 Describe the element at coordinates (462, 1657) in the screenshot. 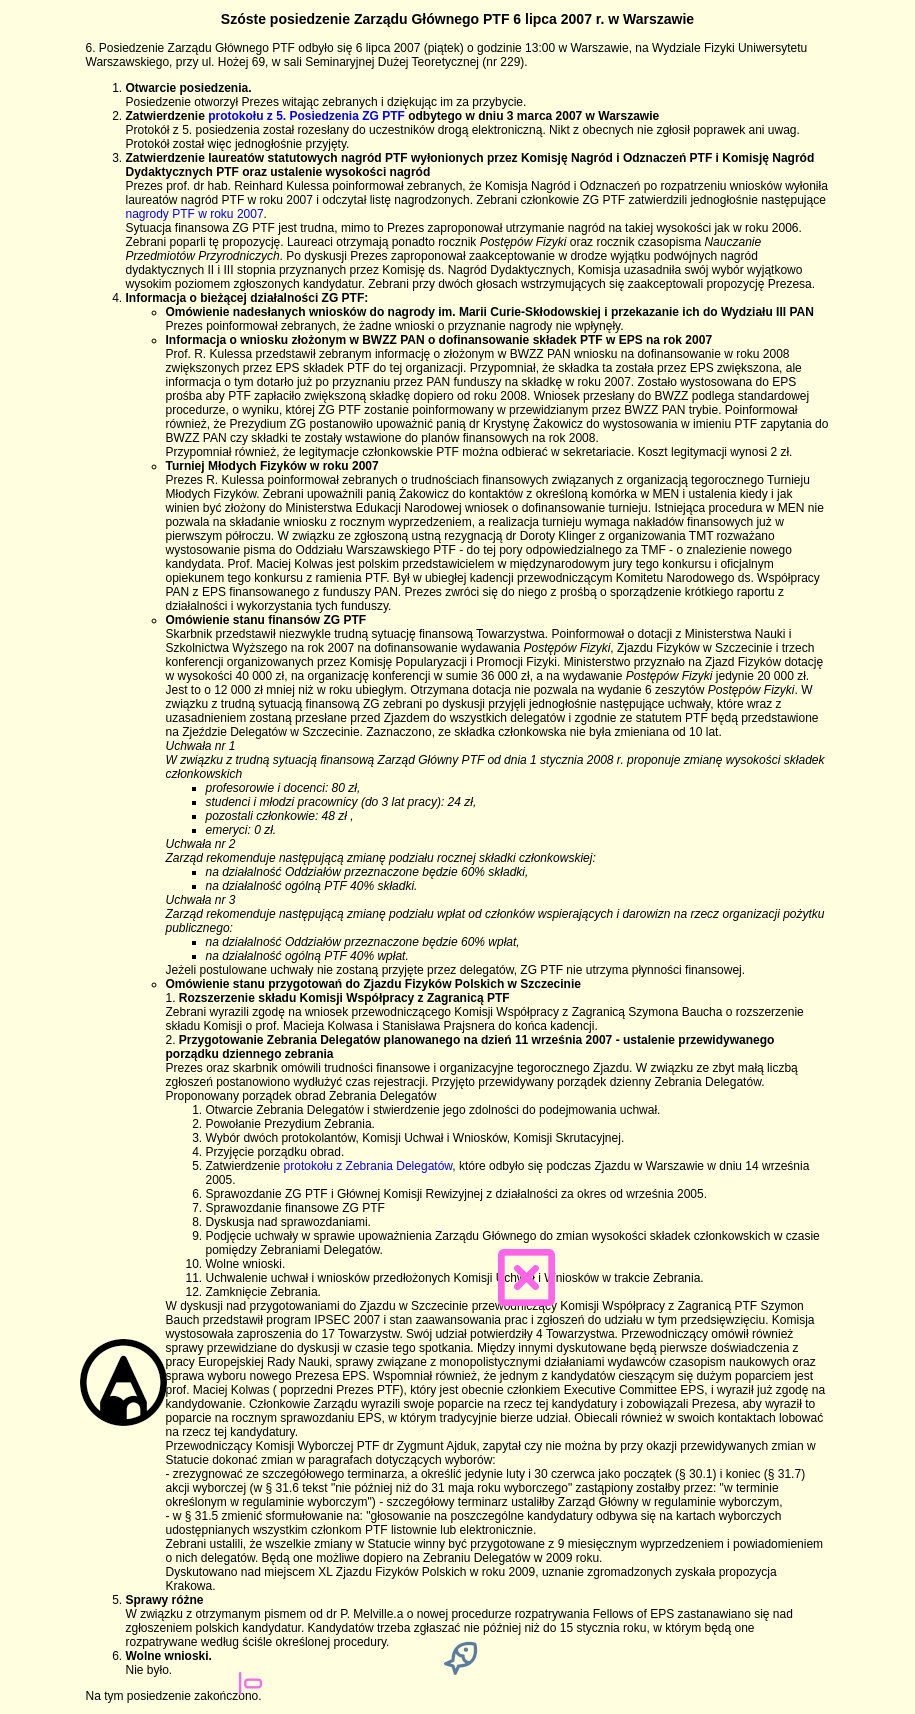

I see `browse seafood or fish-related content` at that location.